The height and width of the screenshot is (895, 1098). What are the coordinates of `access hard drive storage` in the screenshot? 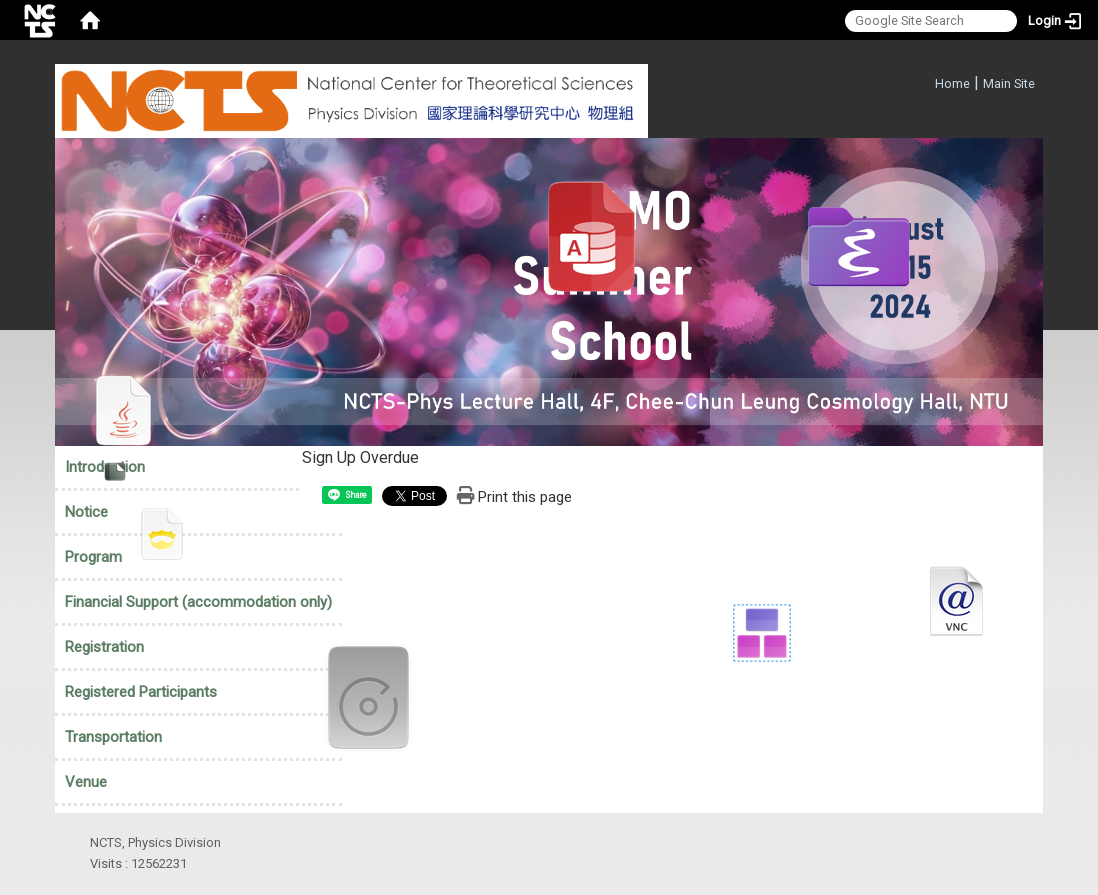 It's located at (368, 697).